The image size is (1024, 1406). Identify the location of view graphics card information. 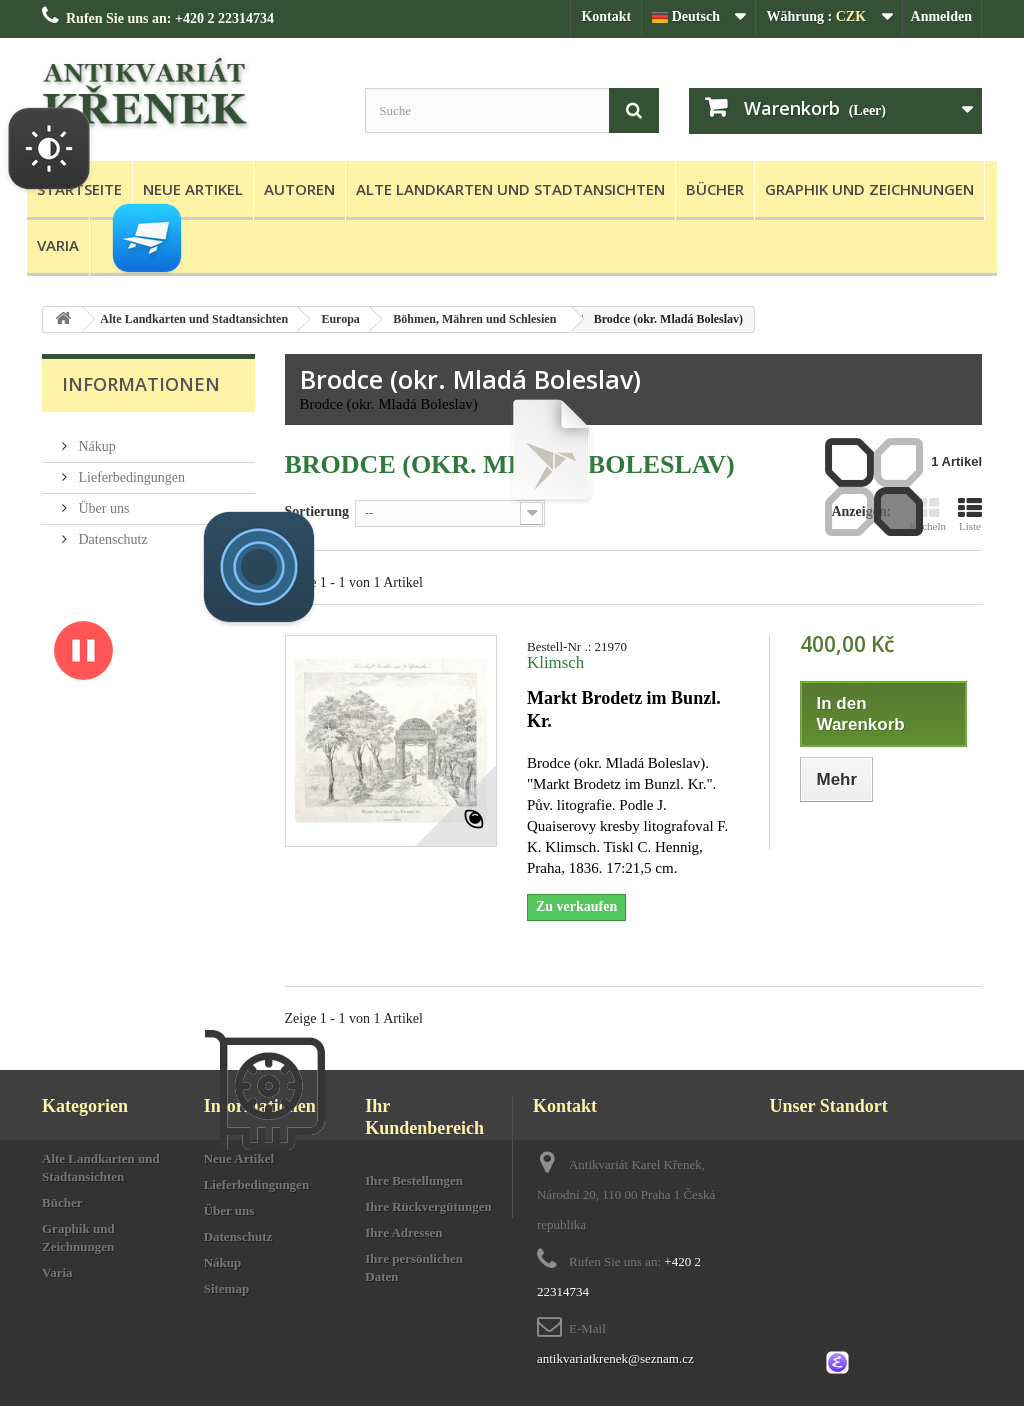
(265, 1090).